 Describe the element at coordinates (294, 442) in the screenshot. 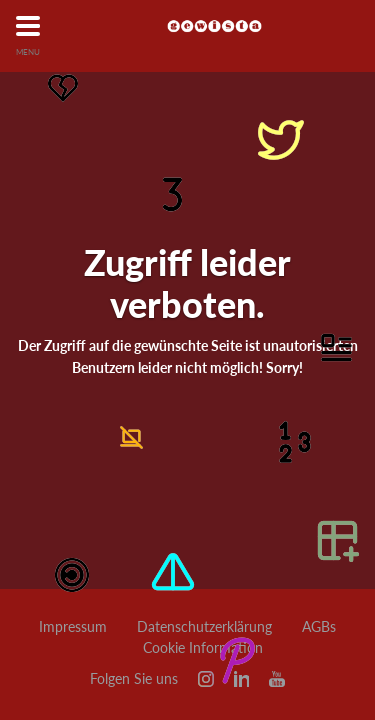

I see `access numbered list formatting` at that location.